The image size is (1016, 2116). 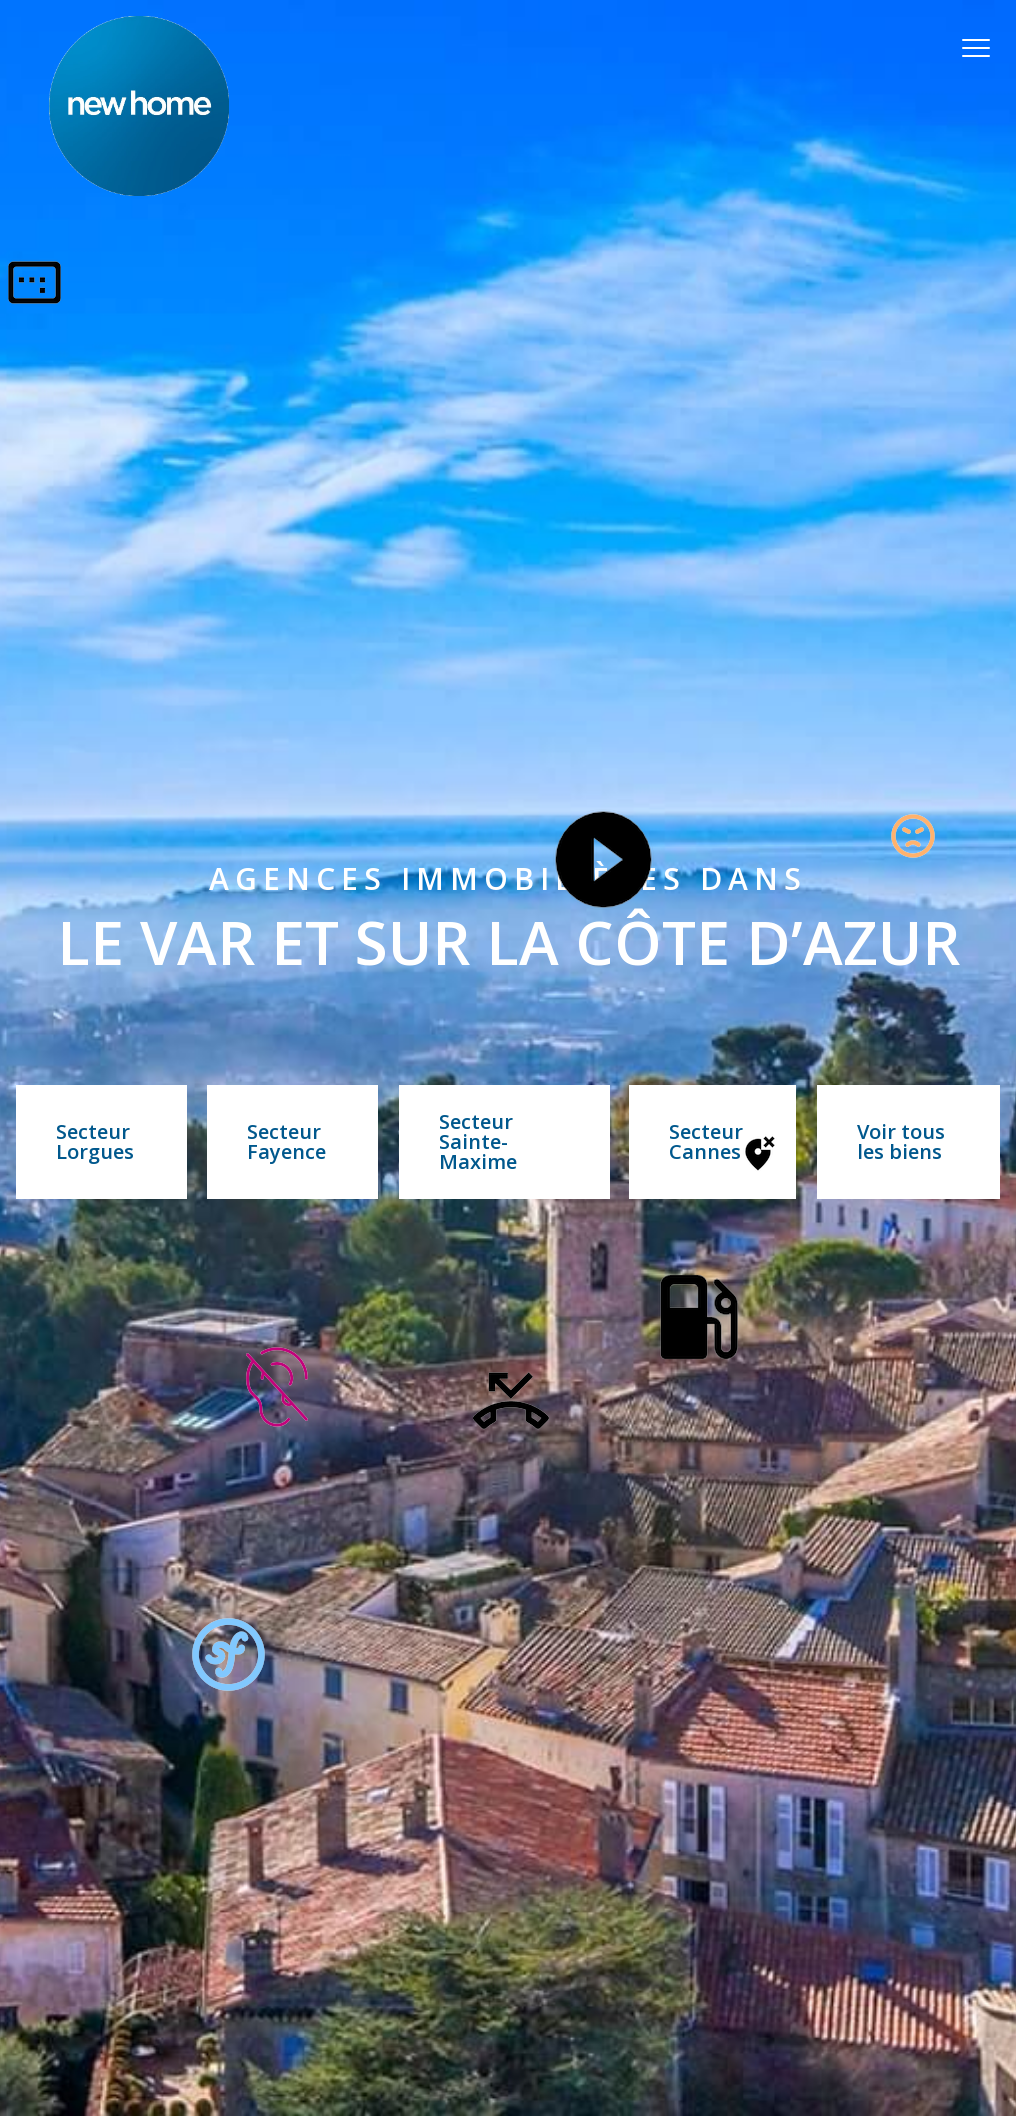 I want to click on indicates a missed phone call, so click(x=511, y=1401).